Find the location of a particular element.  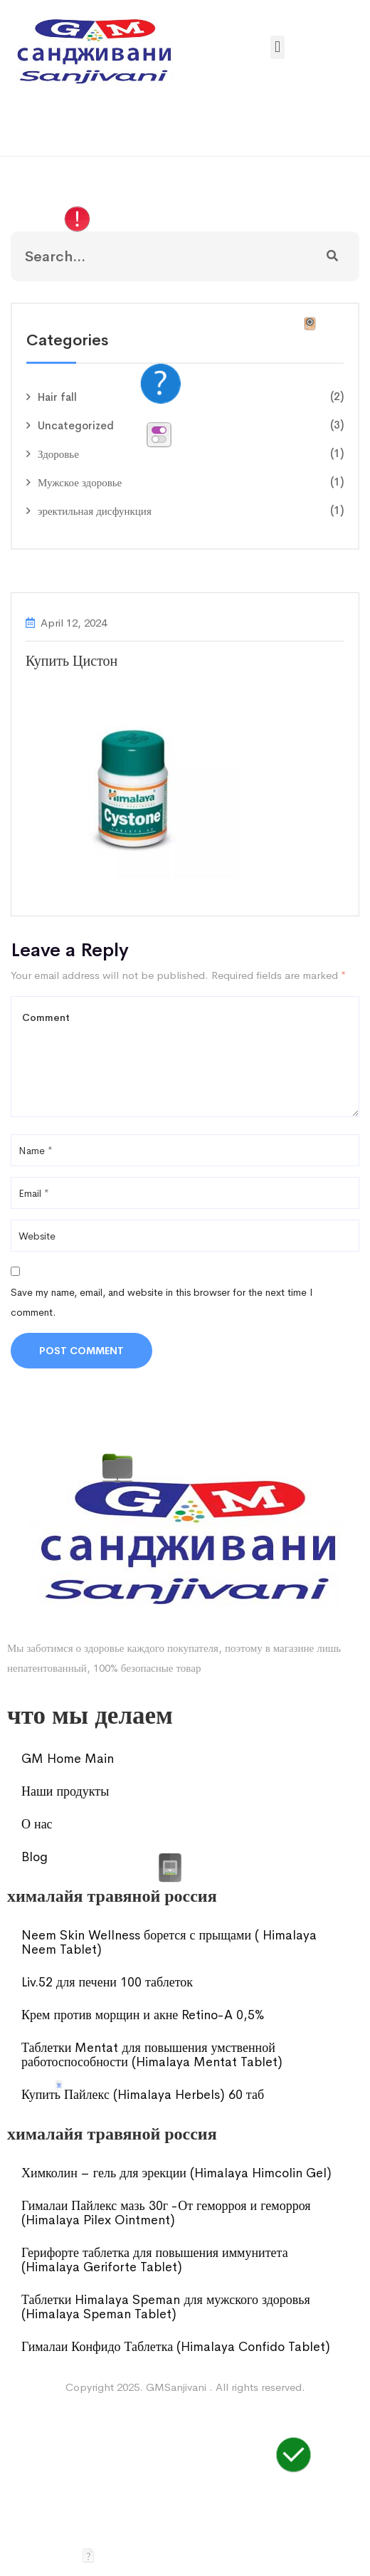

open gnome tweaks to customize system settings is located at coordinates (159, 434).